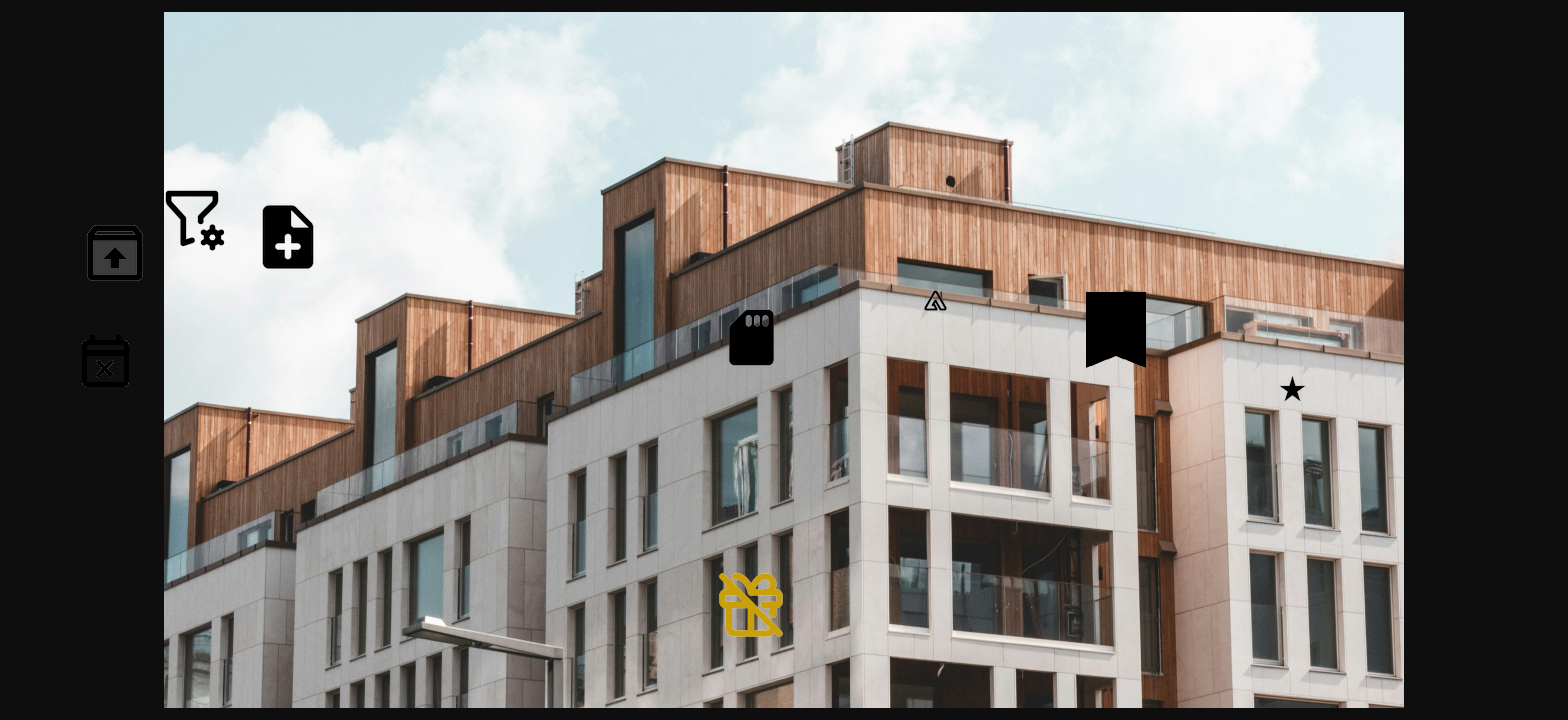 The image size is (1568, 720). Describe the element at coordinates (105, 363) in the screenshot. I see `indicates a cancelled or unavailable event` at that location.